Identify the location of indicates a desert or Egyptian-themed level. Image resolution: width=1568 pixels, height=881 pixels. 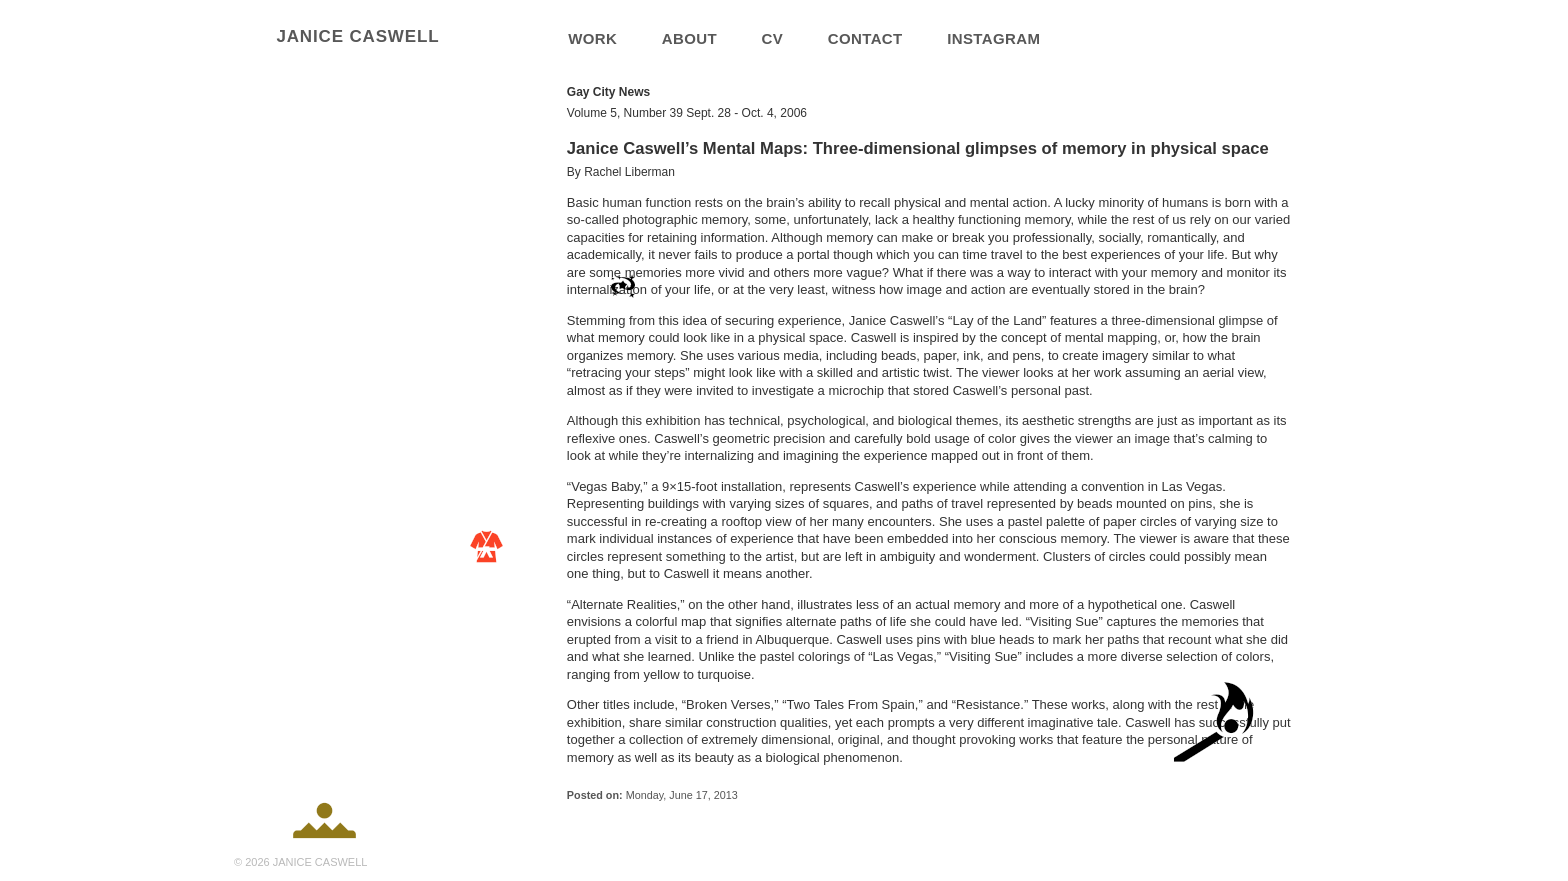
(324, 820).